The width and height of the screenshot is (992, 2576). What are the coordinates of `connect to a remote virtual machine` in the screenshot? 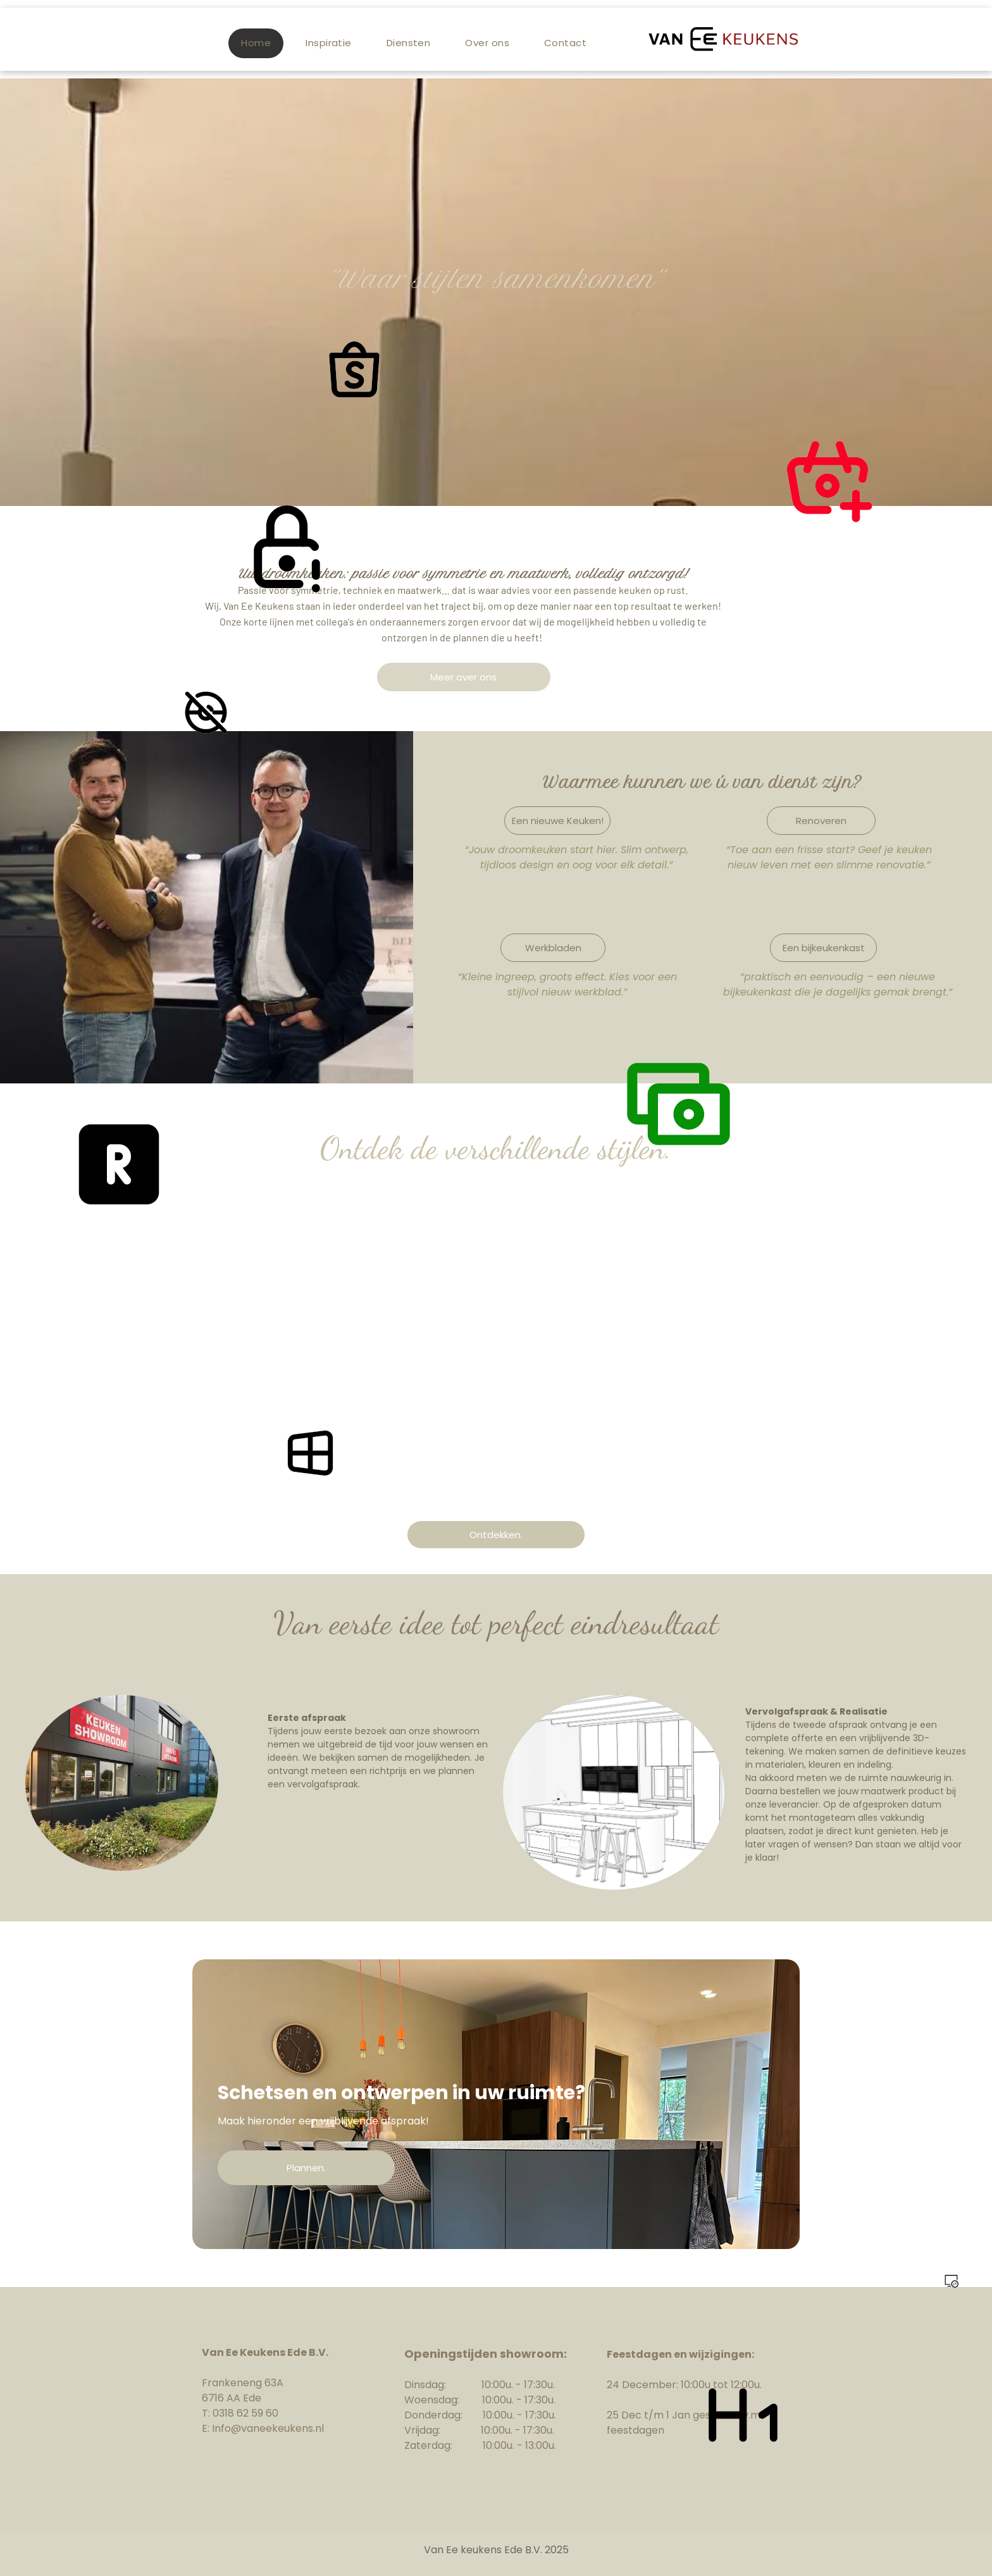 It's located at (951, 2280).